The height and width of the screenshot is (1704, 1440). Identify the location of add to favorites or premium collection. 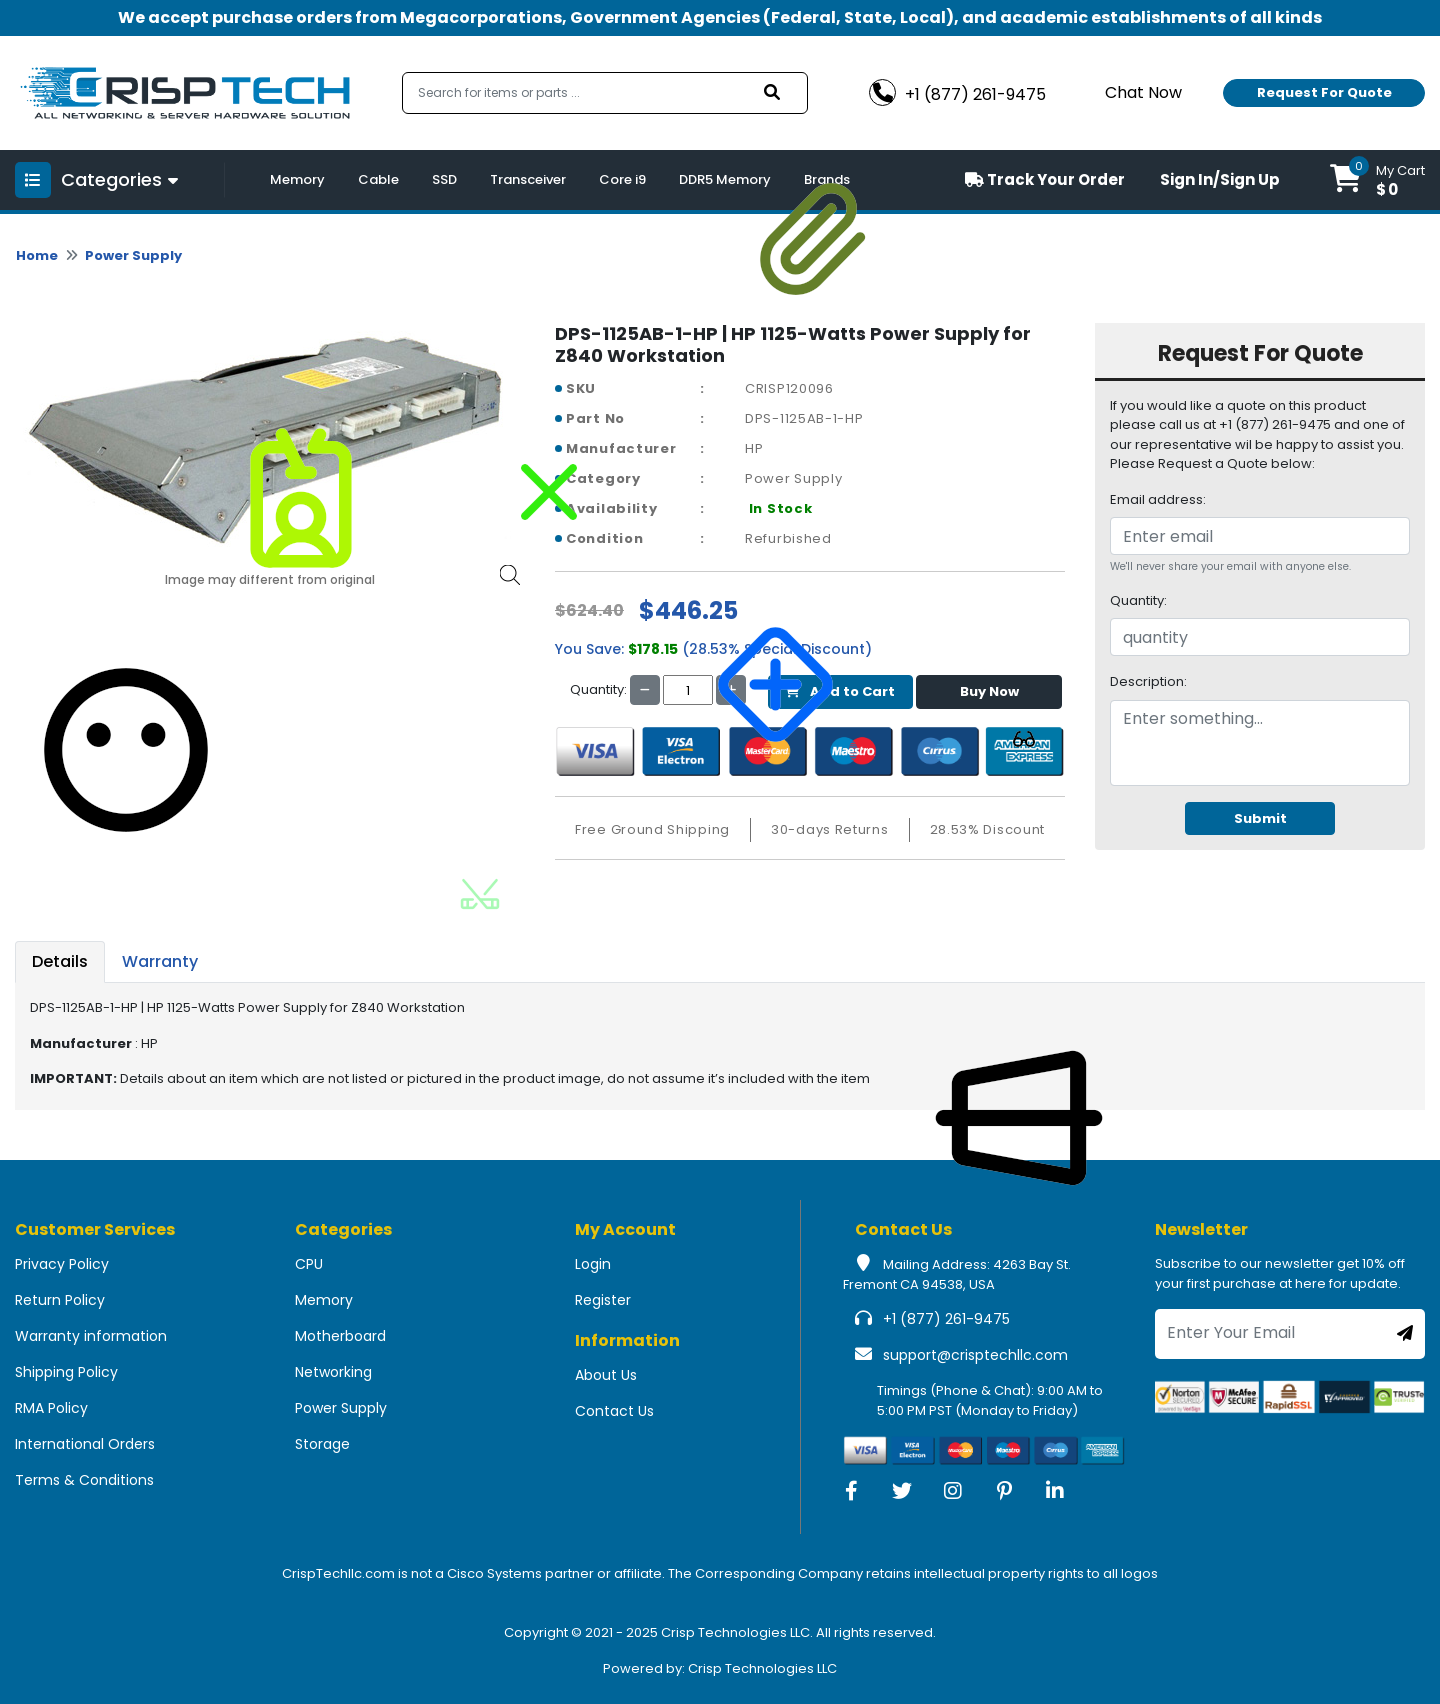
(775, 684).